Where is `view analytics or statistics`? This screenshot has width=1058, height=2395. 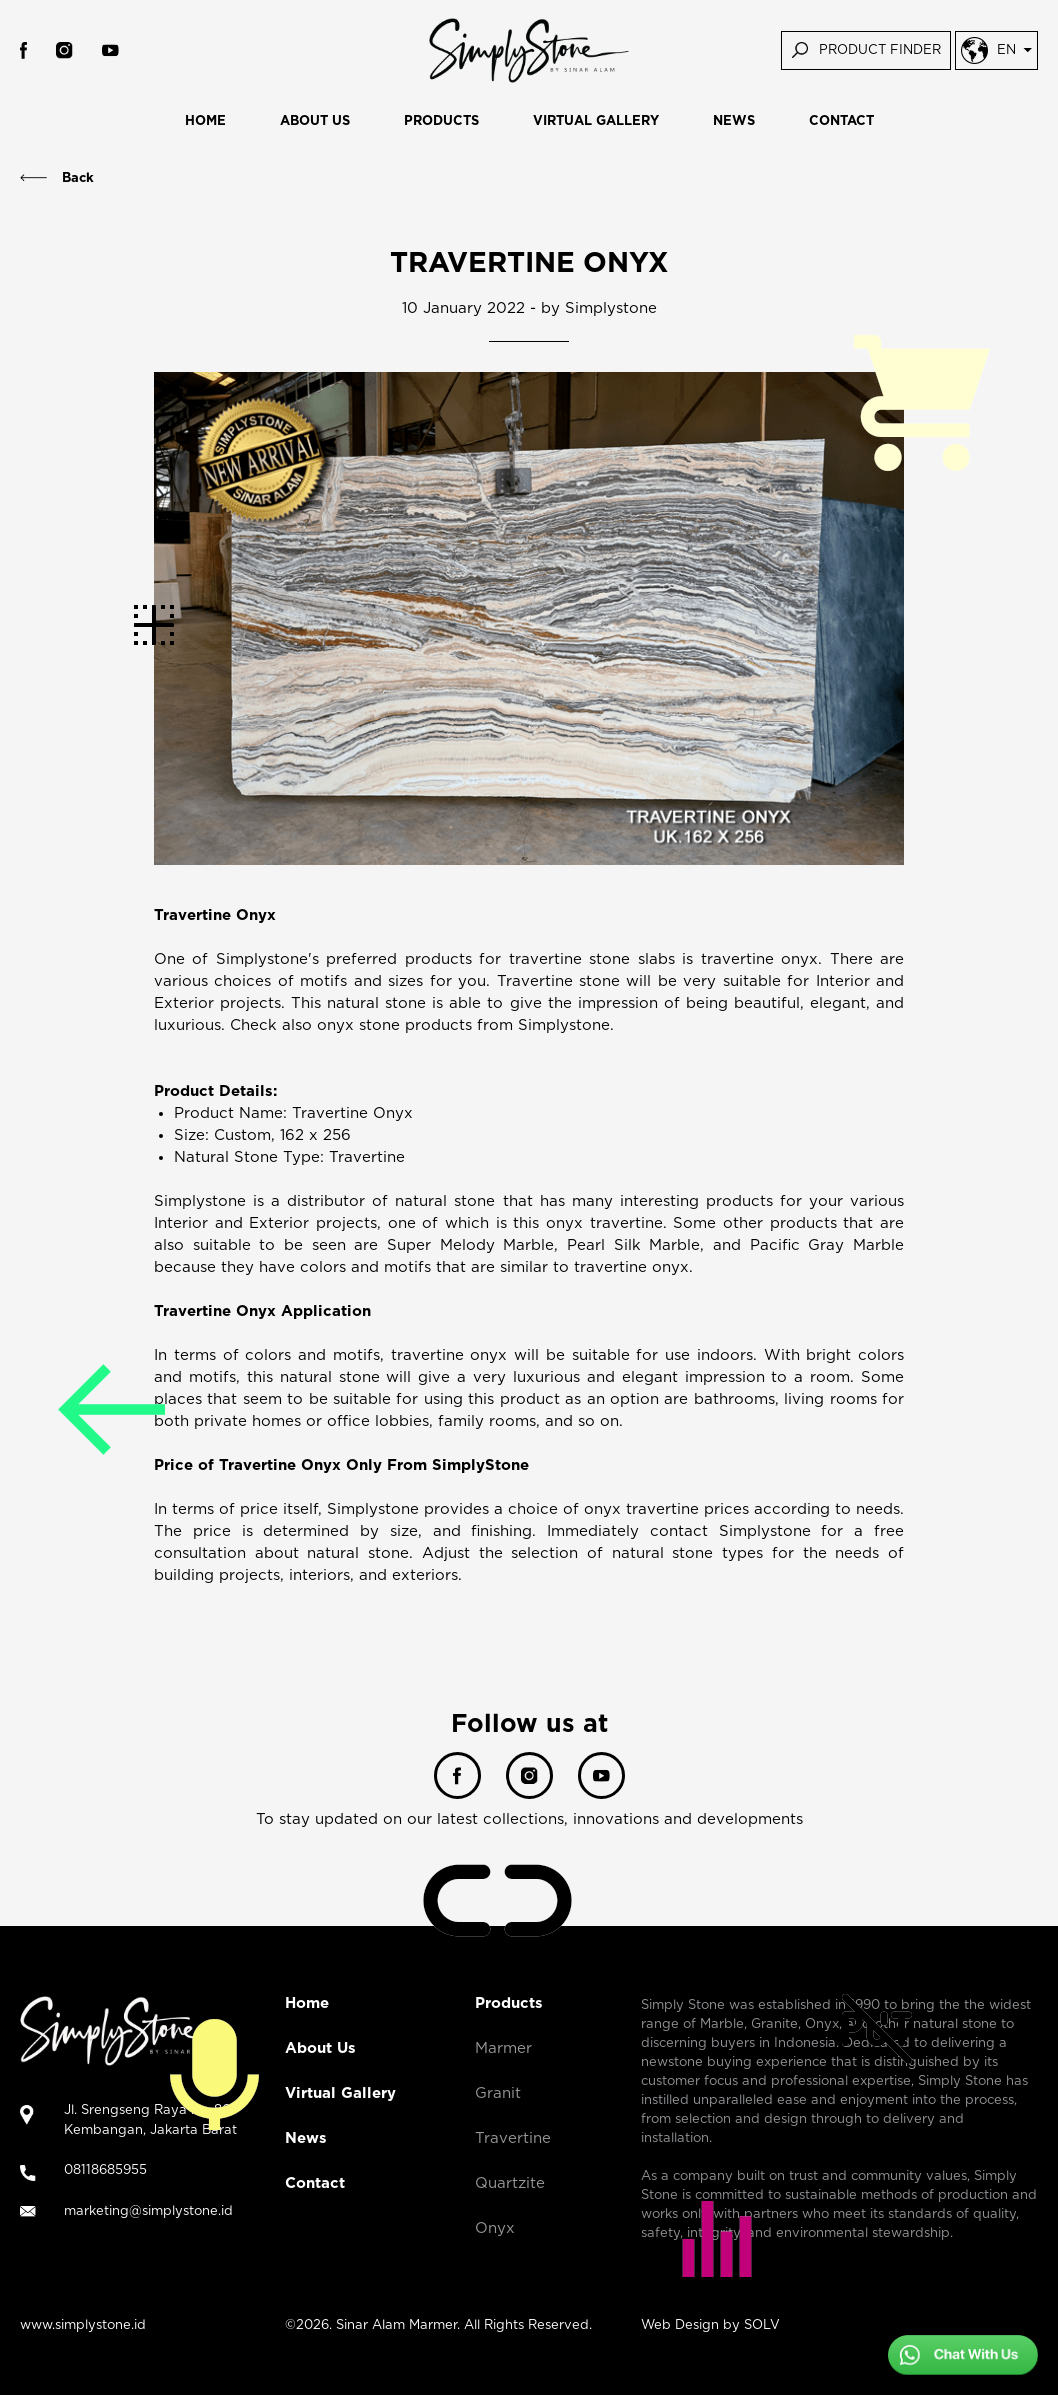
view analytics or statistics is located at coordinates (717, 2239).